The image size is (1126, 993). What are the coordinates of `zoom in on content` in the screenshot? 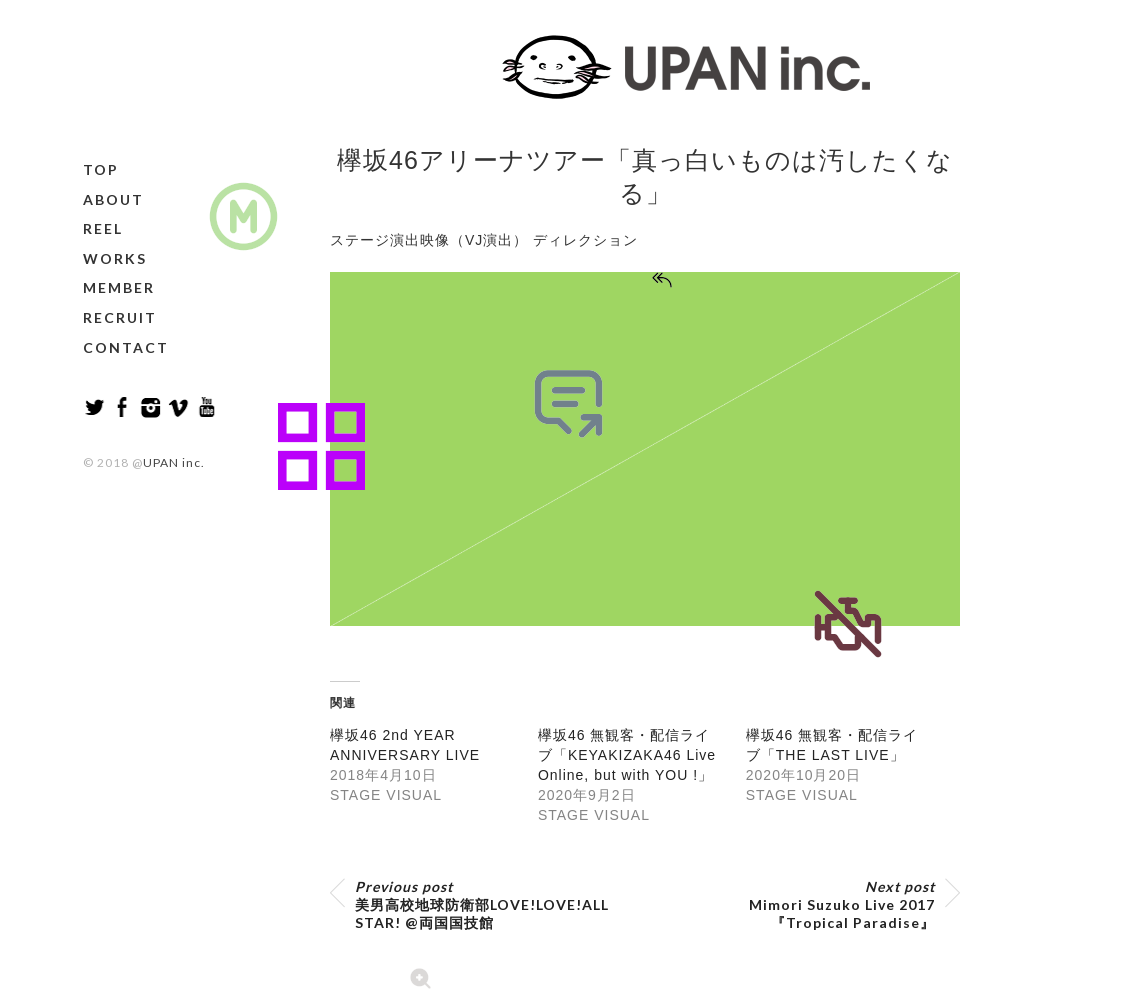 It's located at (420, 978).